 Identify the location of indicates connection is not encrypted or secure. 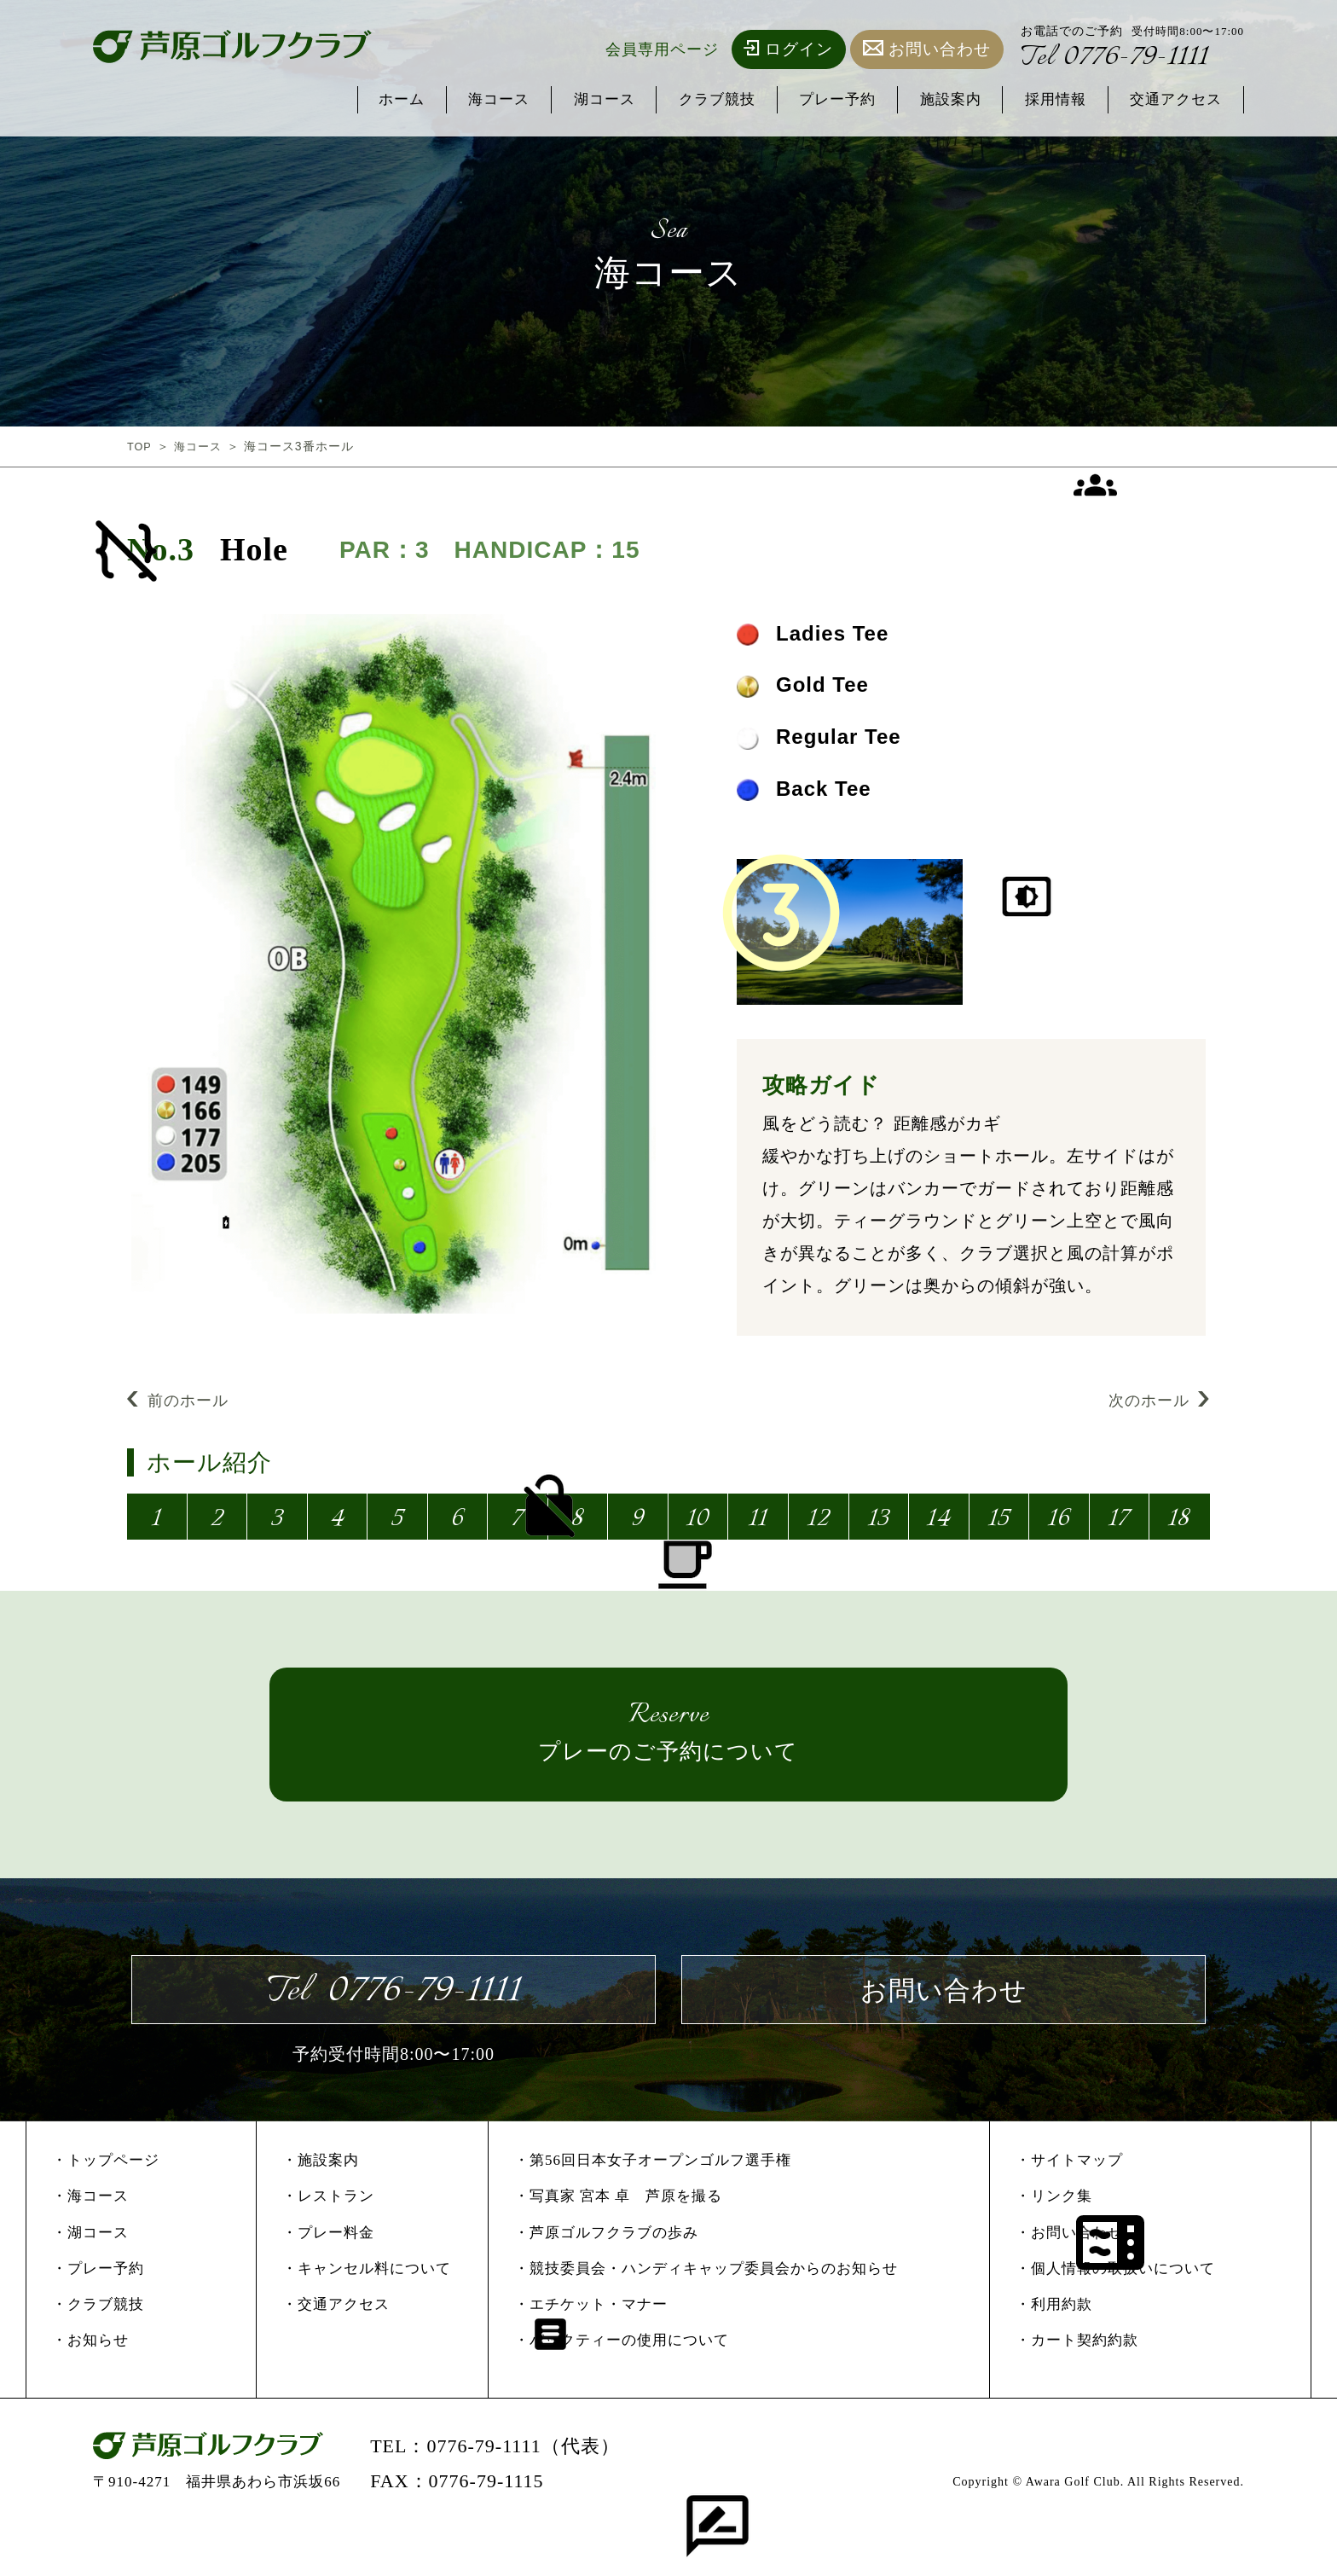
(549, 1506).